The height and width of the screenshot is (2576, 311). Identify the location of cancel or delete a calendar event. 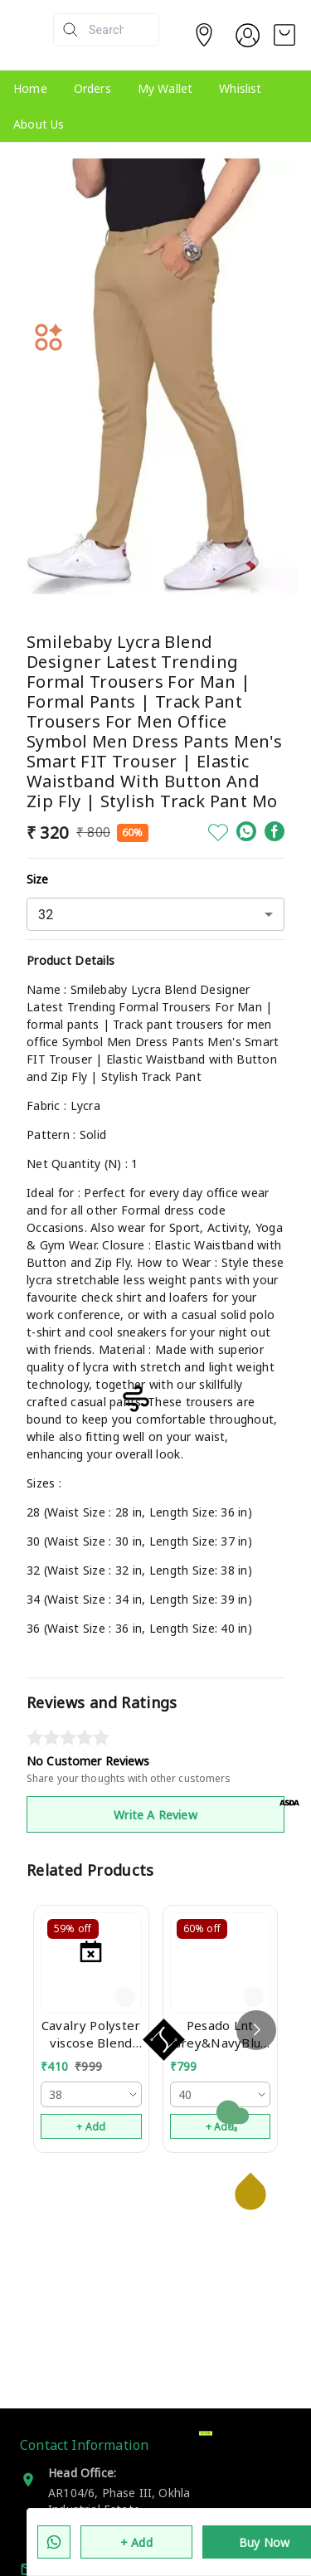
(90, 1952).